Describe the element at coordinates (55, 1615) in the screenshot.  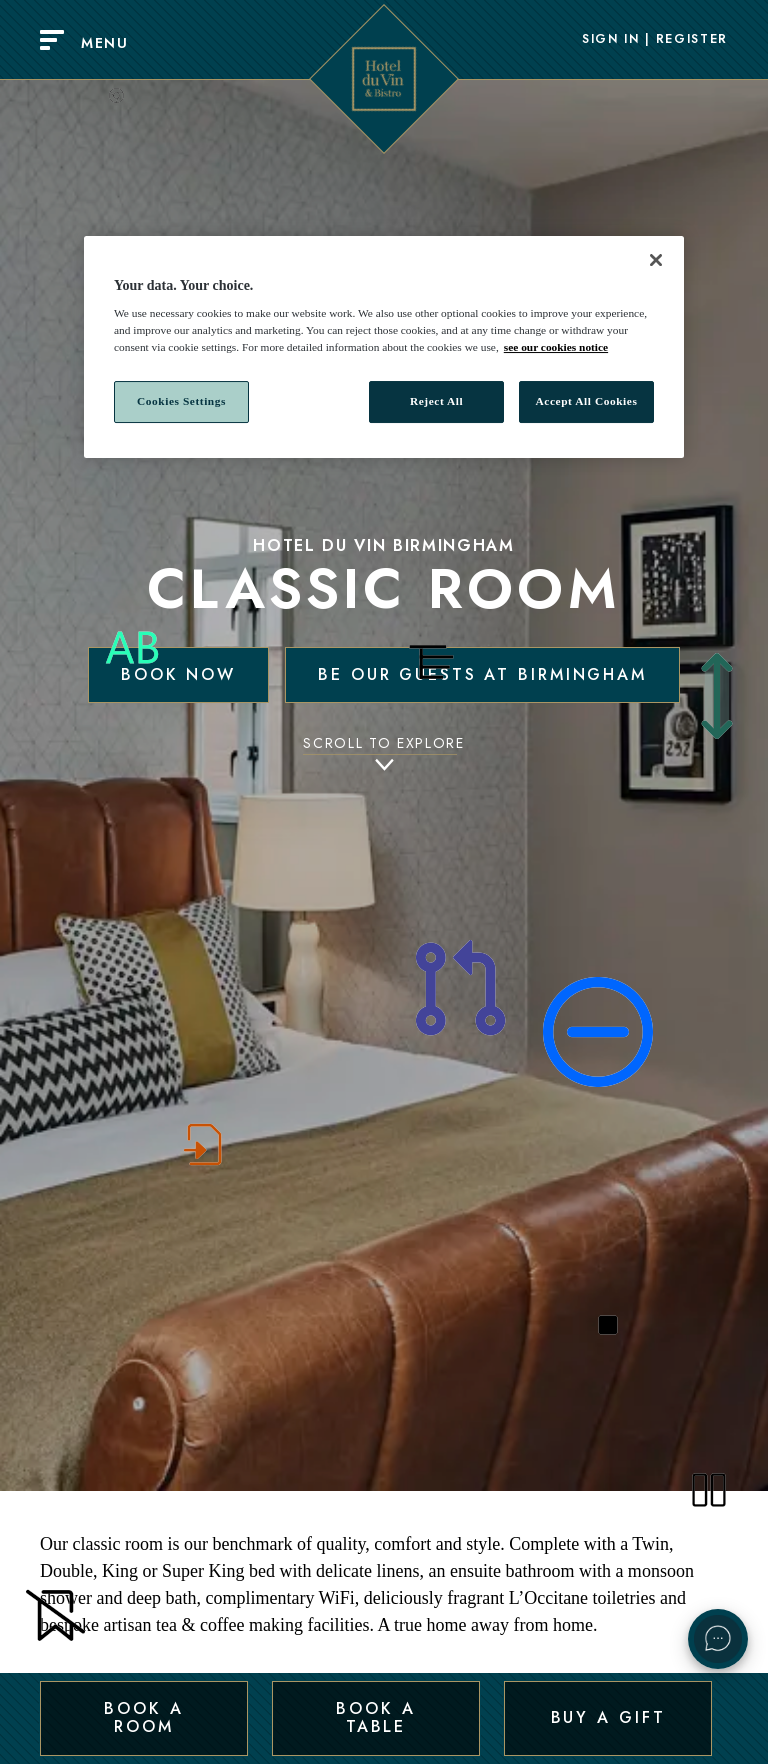
I see `remove bookmark from saved items` at that location.